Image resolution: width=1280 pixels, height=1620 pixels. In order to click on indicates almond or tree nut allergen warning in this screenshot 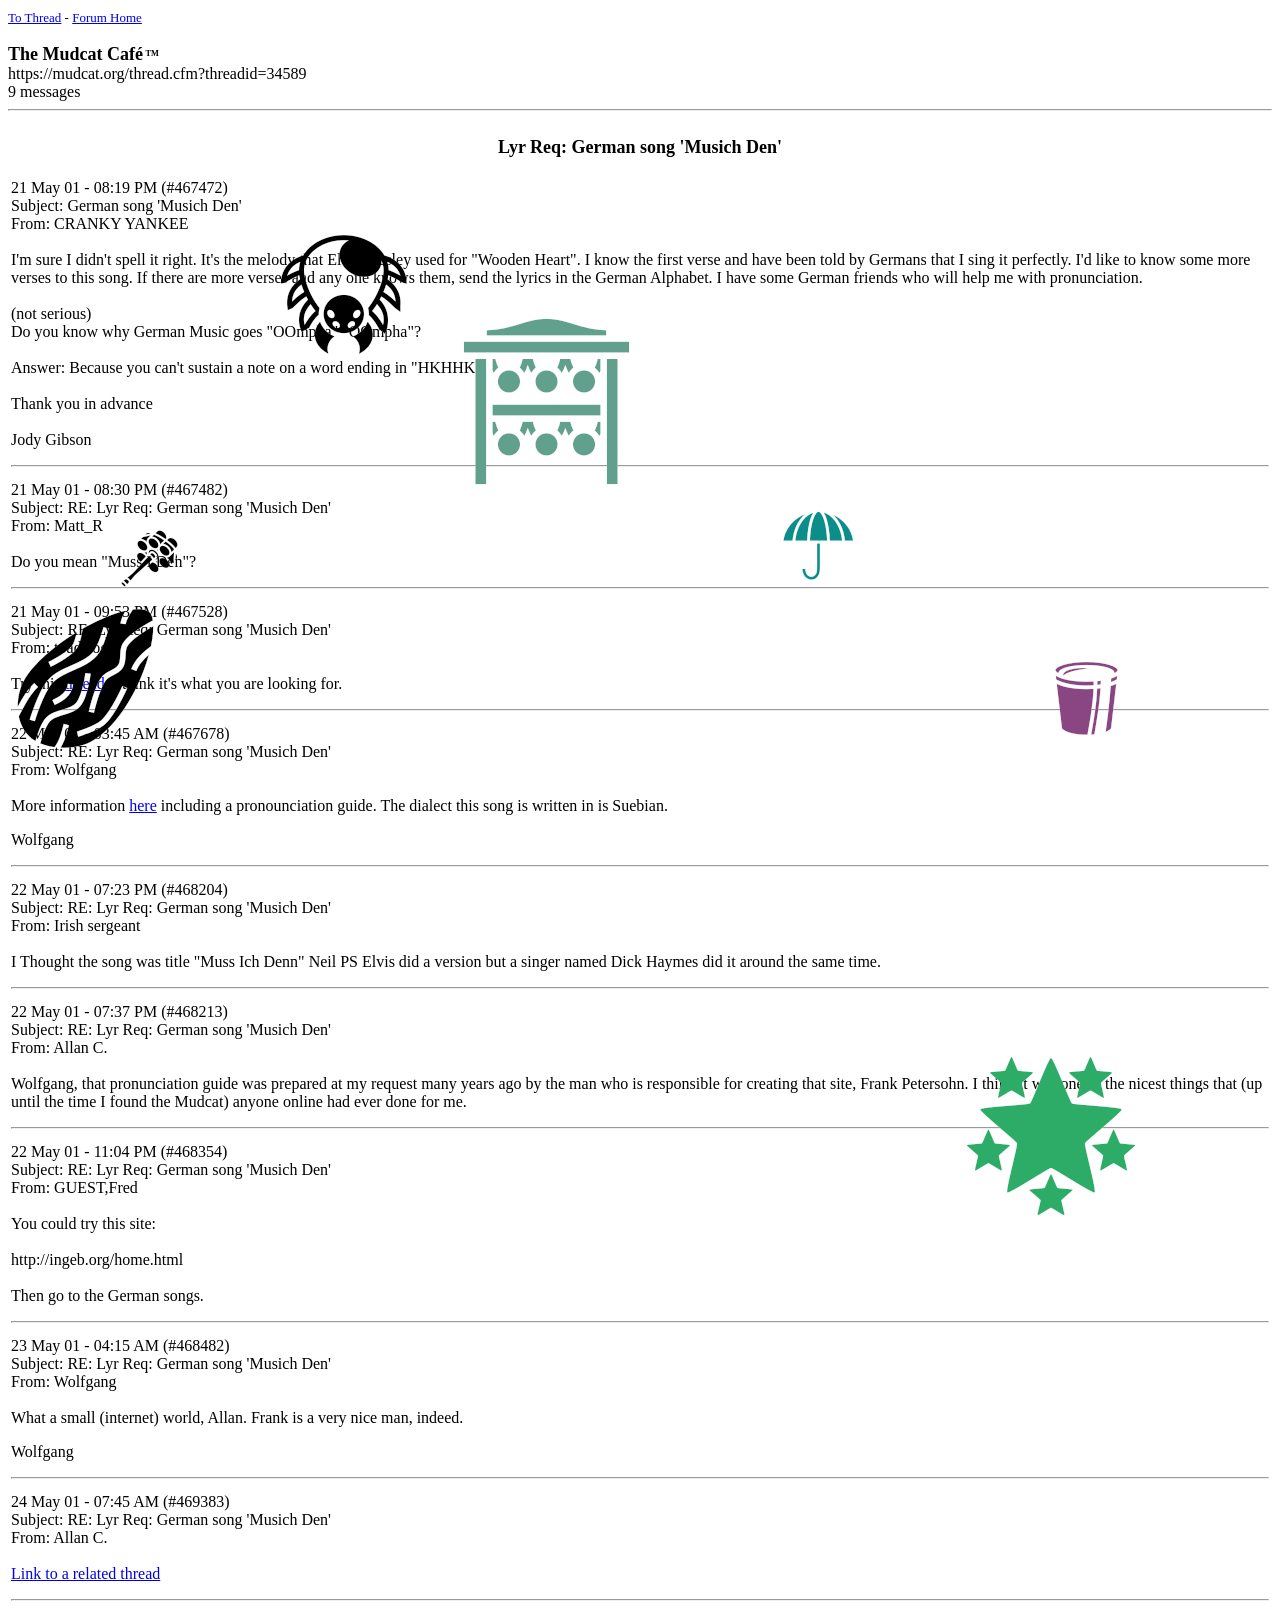, I will do `click(85, 678)`.